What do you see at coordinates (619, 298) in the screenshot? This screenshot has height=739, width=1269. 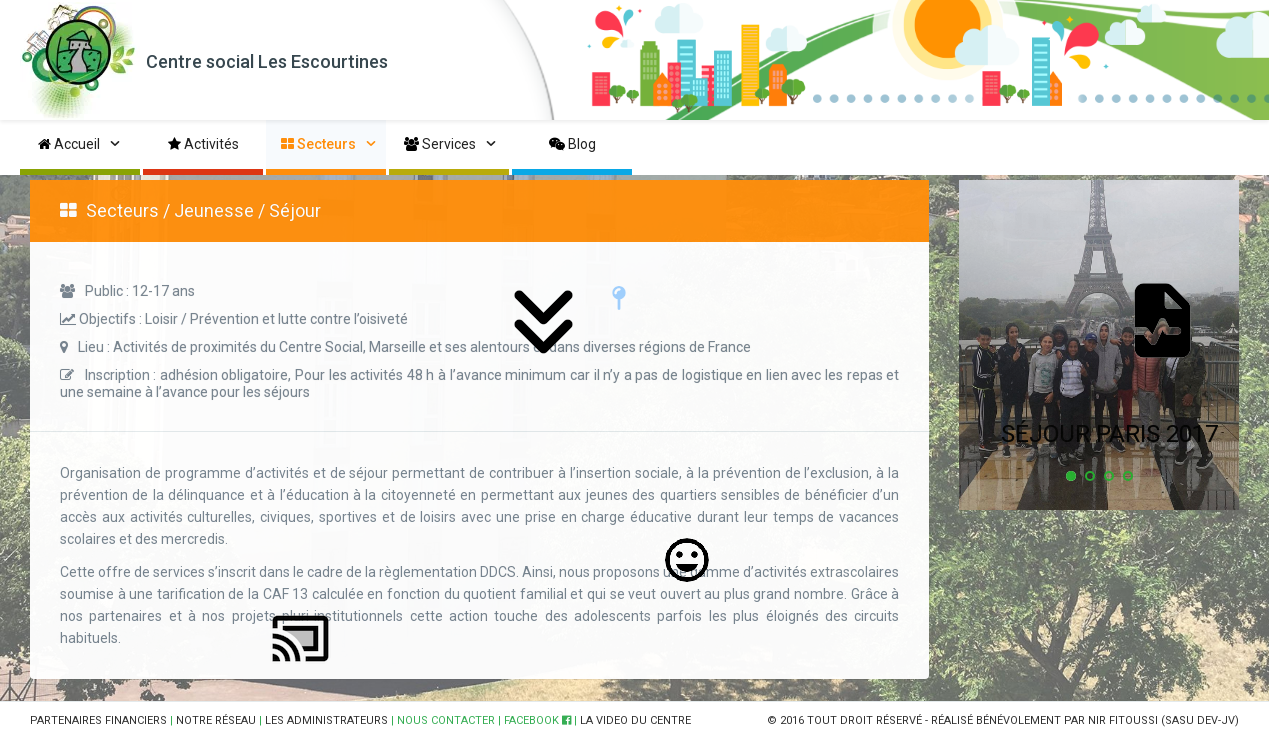 I see `mark a location on the map` at bounding box center [619, 298].